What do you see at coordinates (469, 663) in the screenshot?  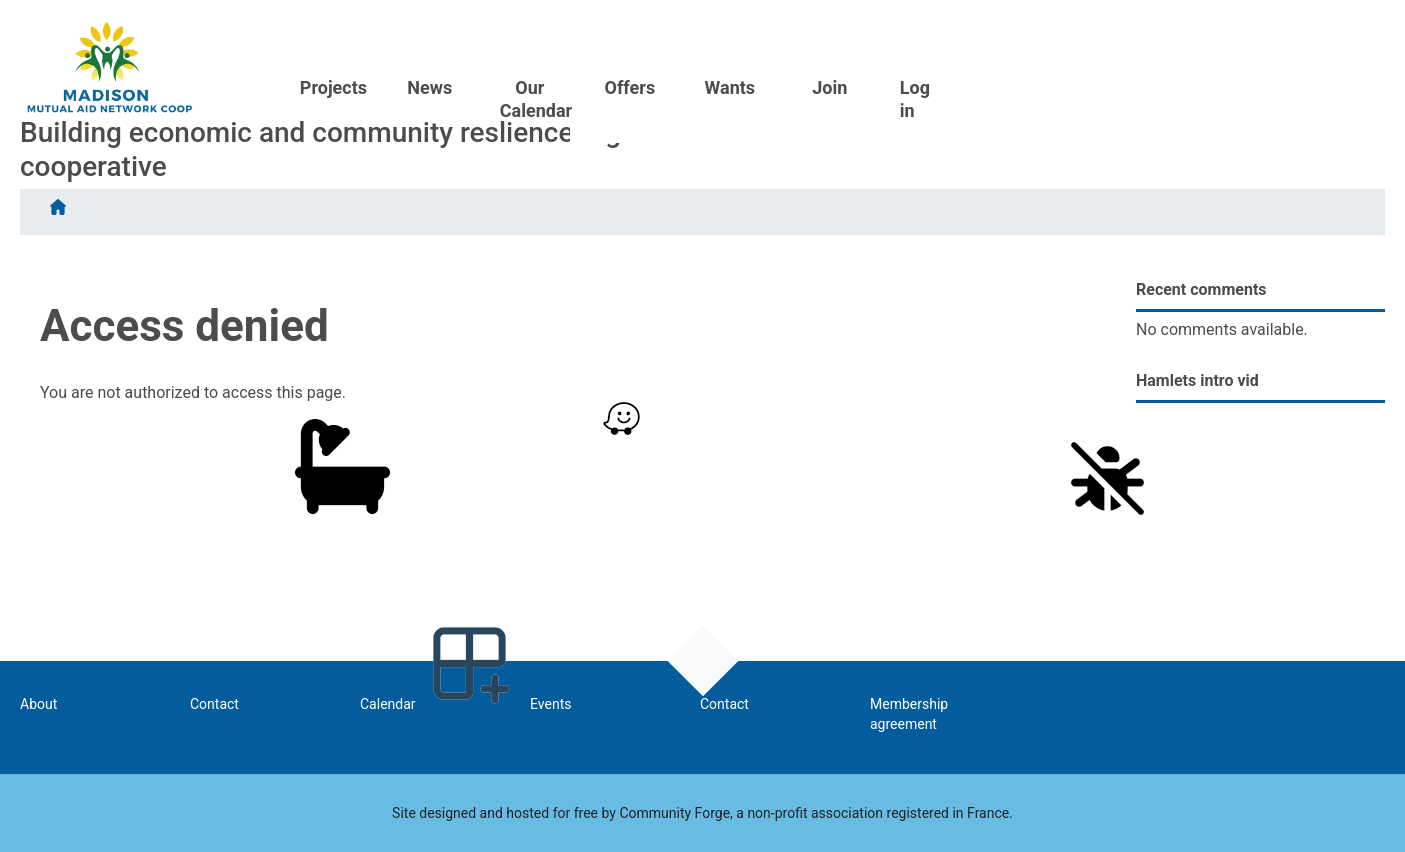 I see `add a new widget or tile to dashboard` at bounding box center [469, 663].